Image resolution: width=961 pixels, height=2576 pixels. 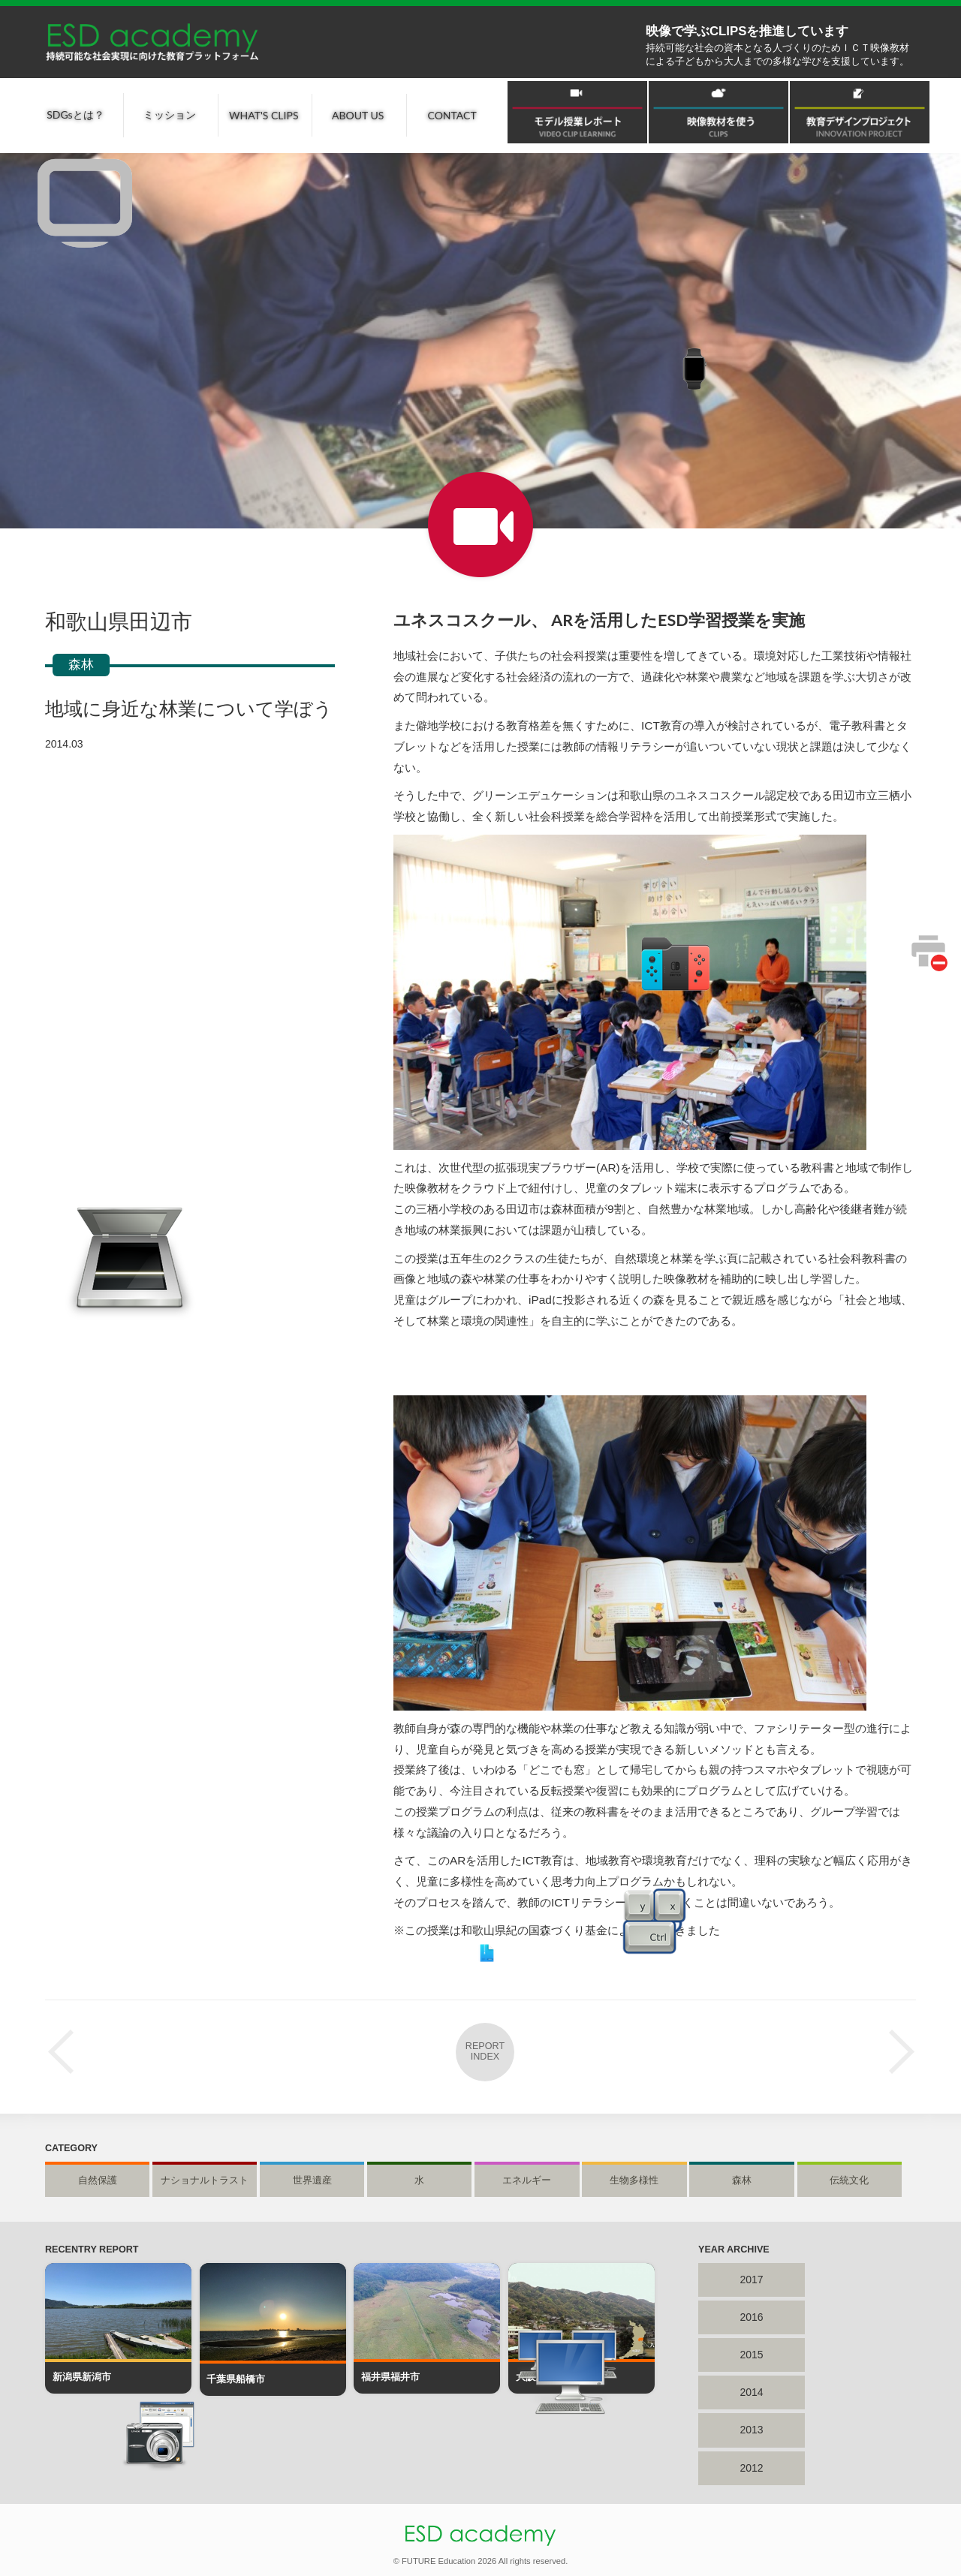 What do you see at coordinates (675, 965) in the screenshot?
I see `open nintendo switch games folder` at bounding box center [675, 965].